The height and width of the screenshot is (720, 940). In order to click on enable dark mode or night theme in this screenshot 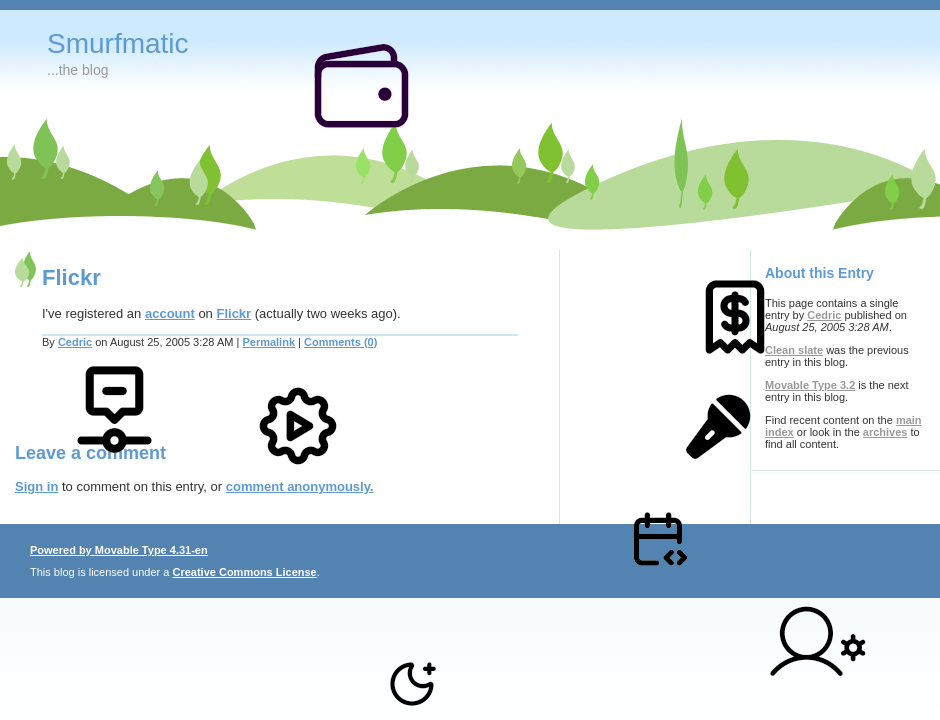, I will do `click(412, 684)`.